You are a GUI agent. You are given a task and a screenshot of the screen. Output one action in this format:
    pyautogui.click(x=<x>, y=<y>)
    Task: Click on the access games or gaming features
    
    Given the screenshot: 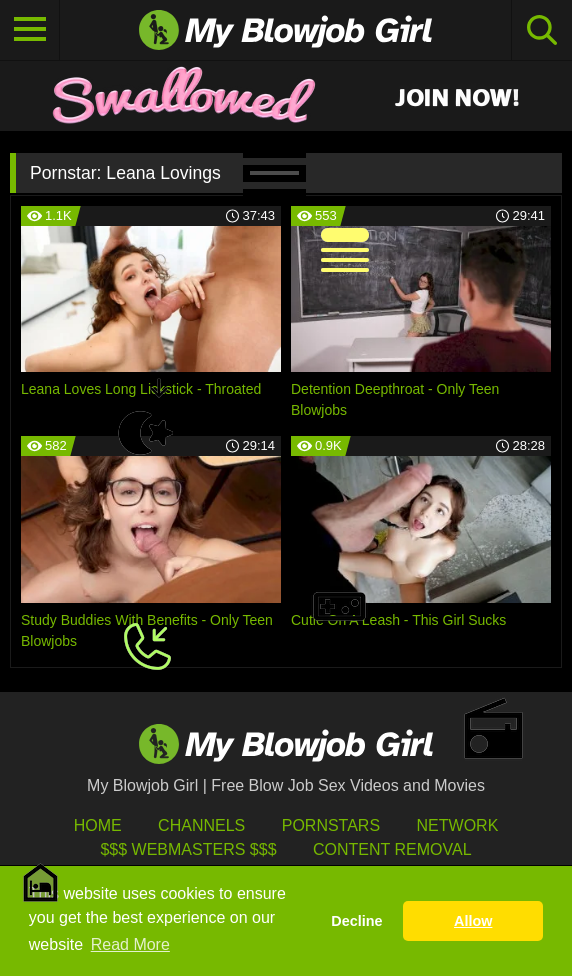 What is the action you would take?
    pyautogui.click(x=339, y=606)
    